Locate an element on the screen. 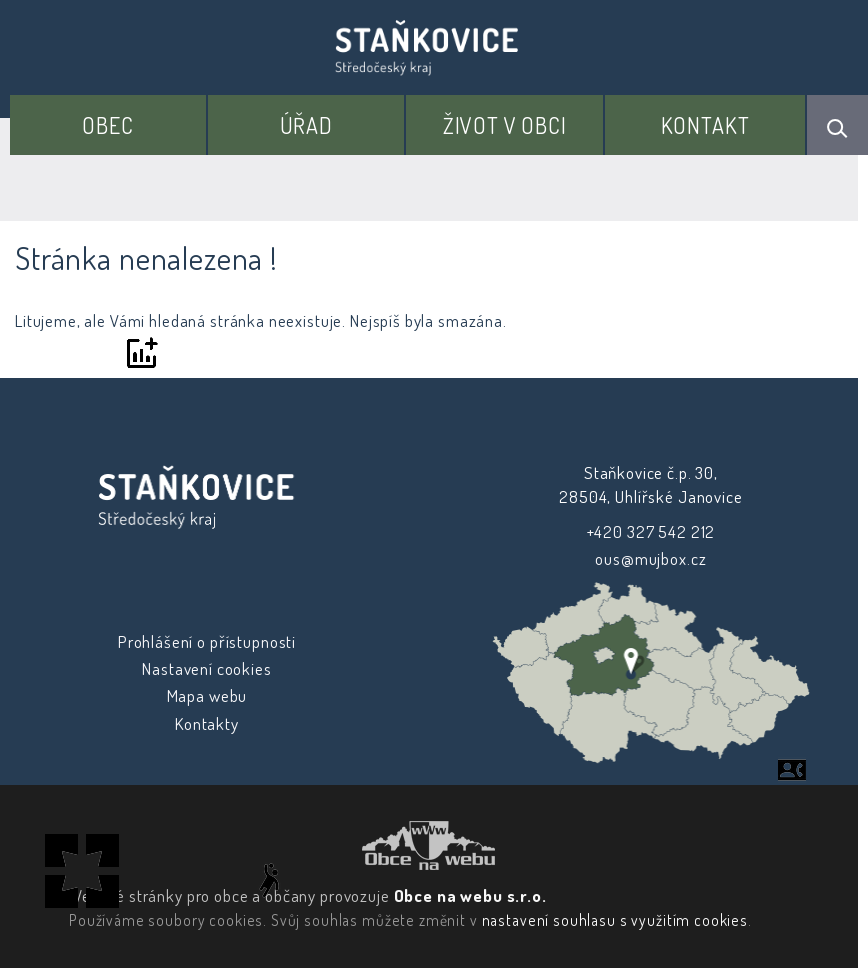  call a contact from your address book is located at coordinates (792, 770).